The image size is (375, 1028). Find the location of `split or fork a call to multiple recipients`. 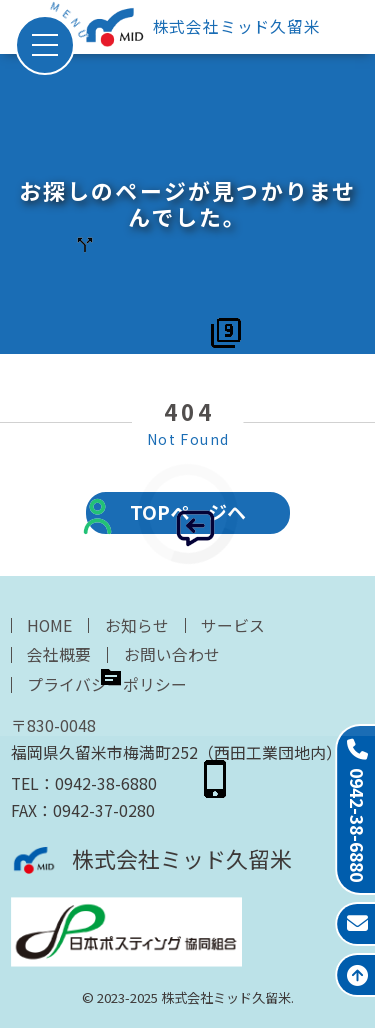

split or fork a call to multiple recipients is located at coordinates (85, 245).